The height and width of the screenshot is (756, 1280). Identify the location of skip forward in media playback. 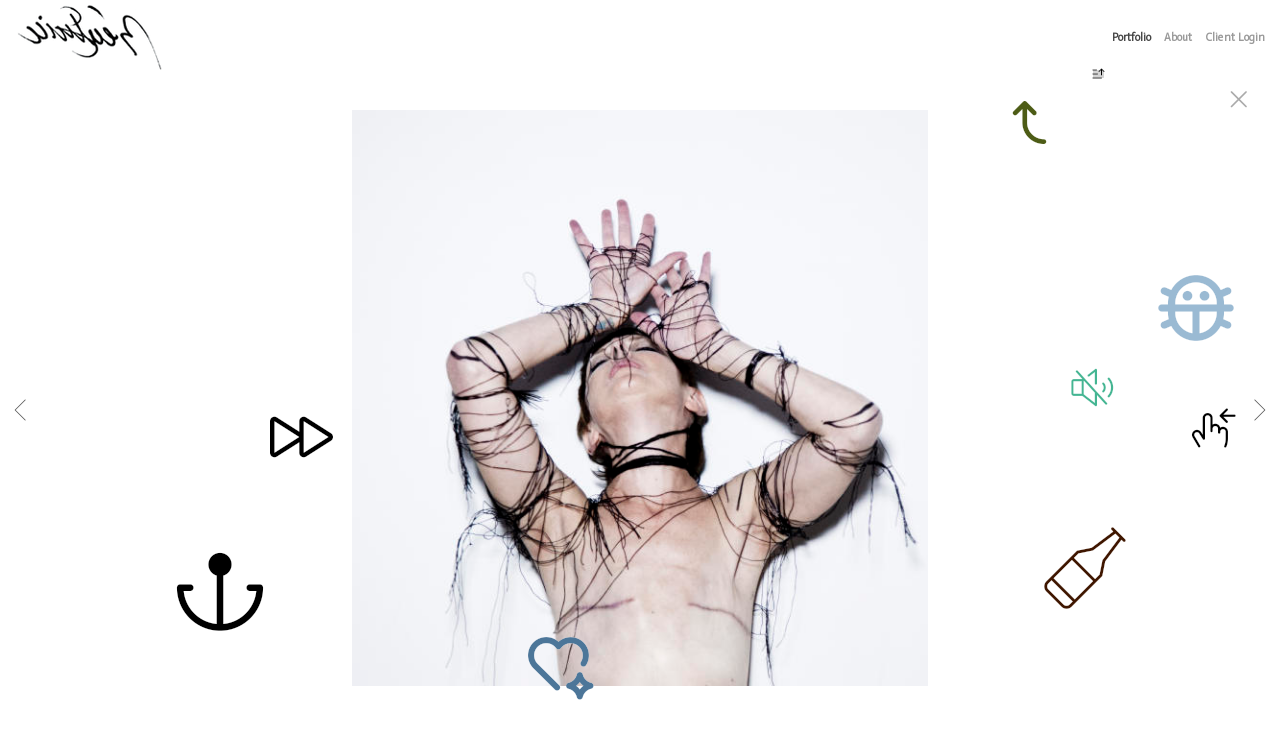
(297, 437).